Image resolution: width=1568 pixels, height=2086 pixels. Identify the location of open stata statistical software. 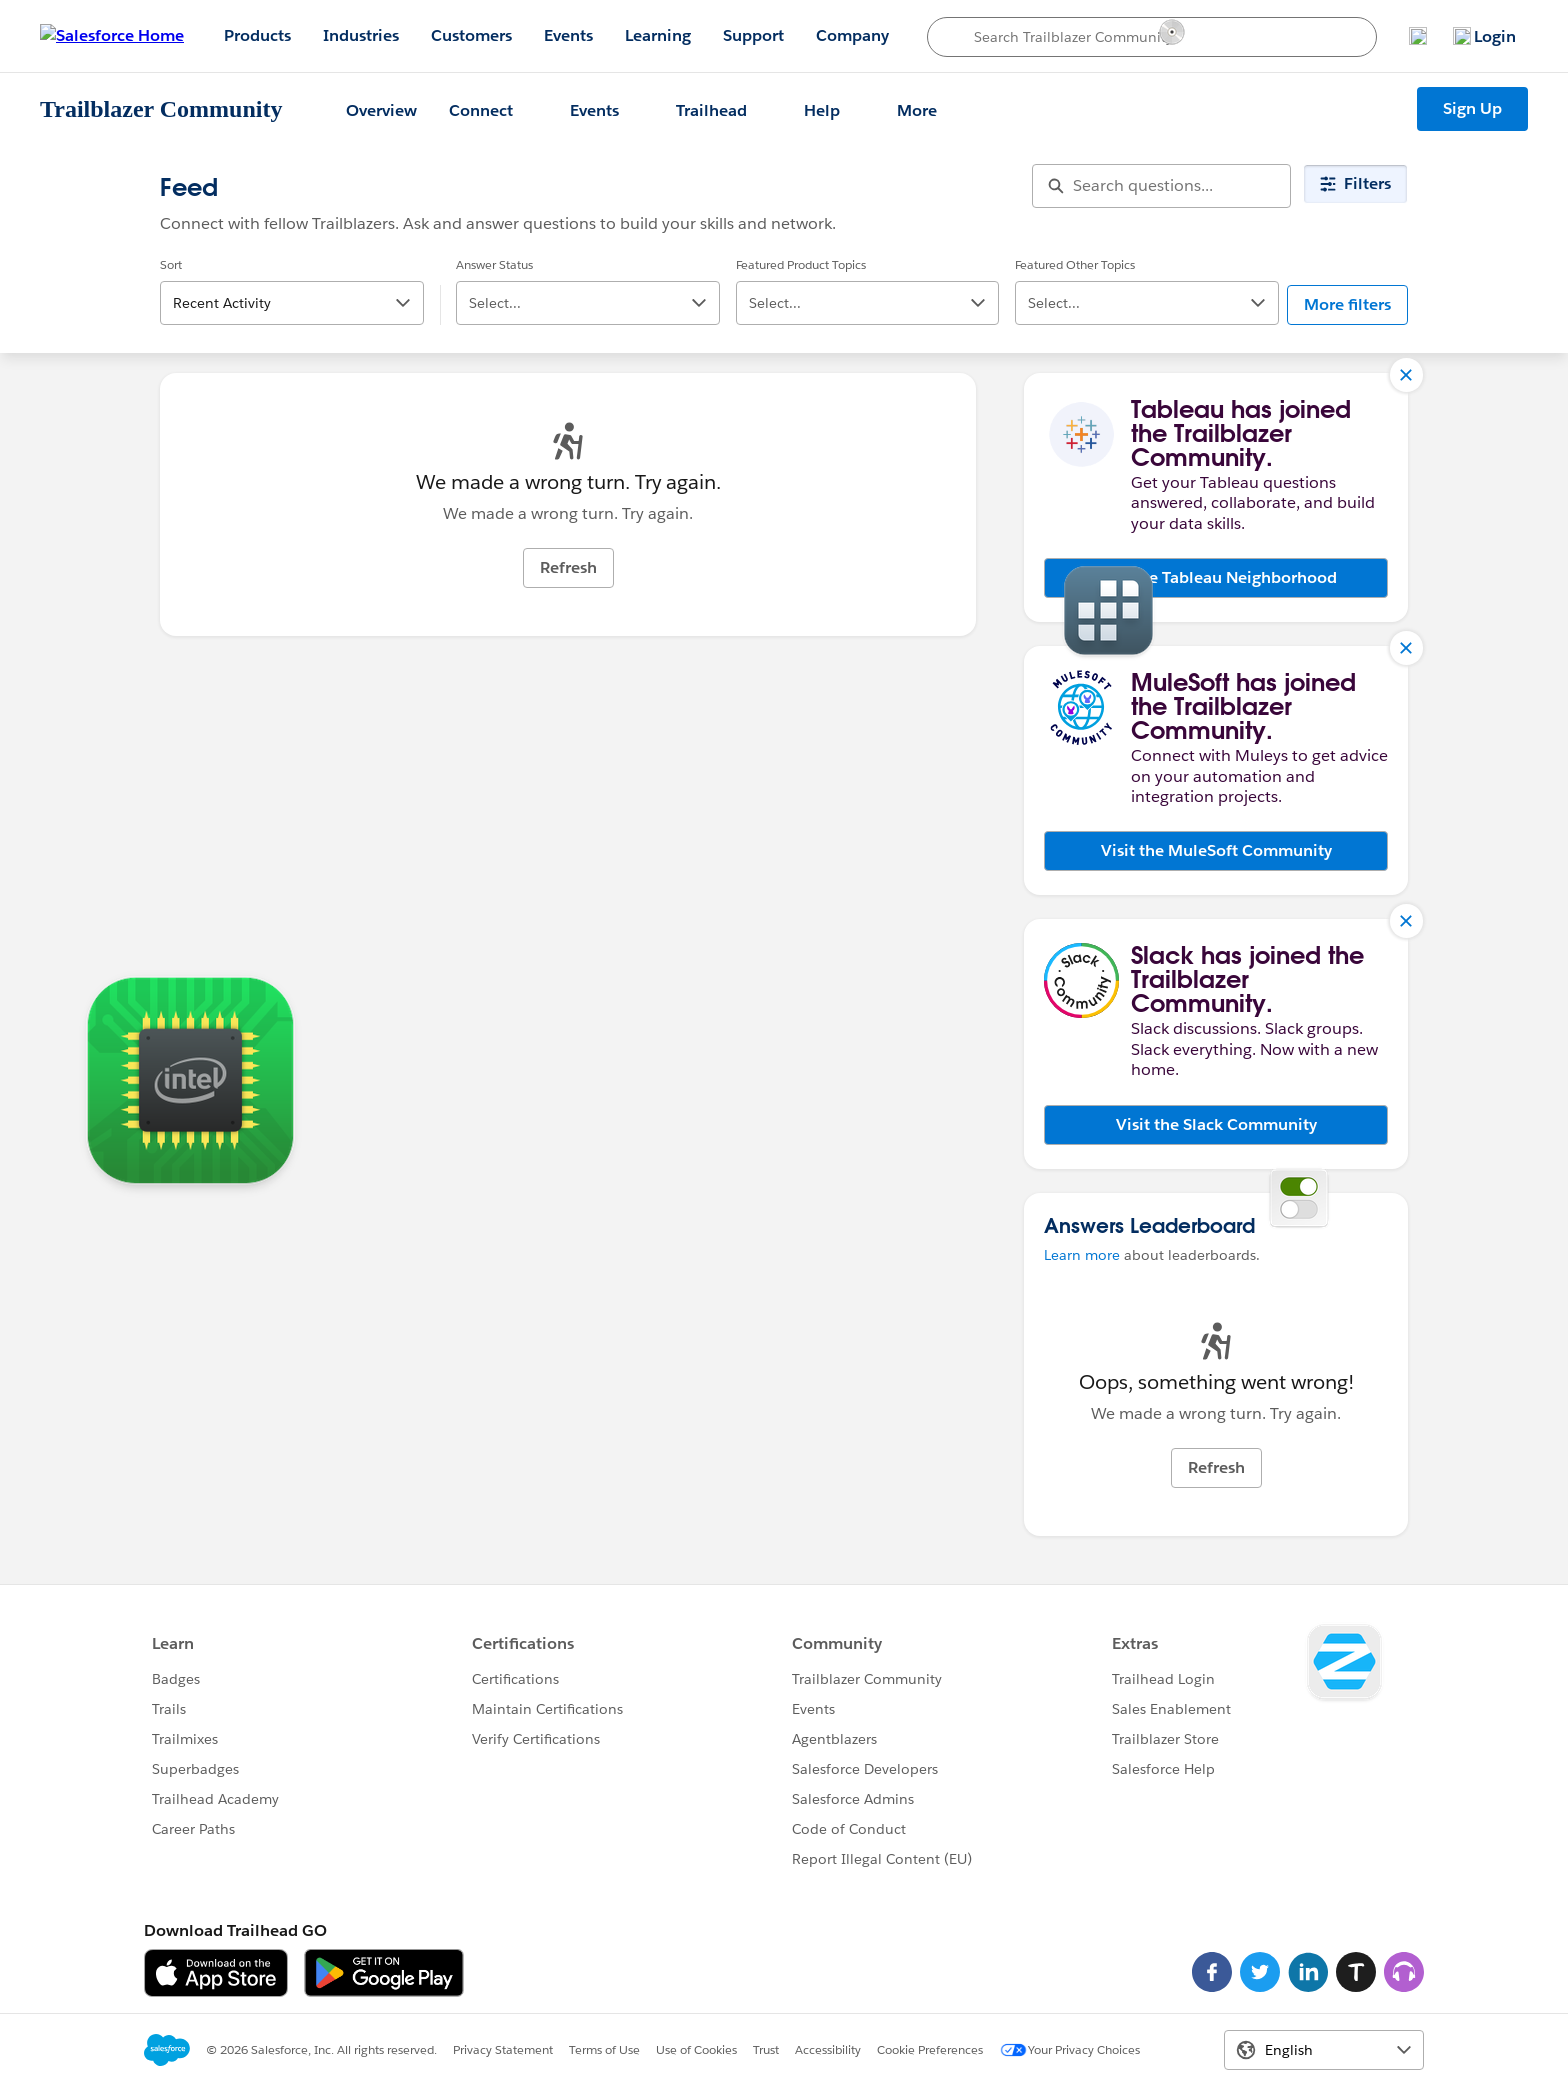
(1108, 610).